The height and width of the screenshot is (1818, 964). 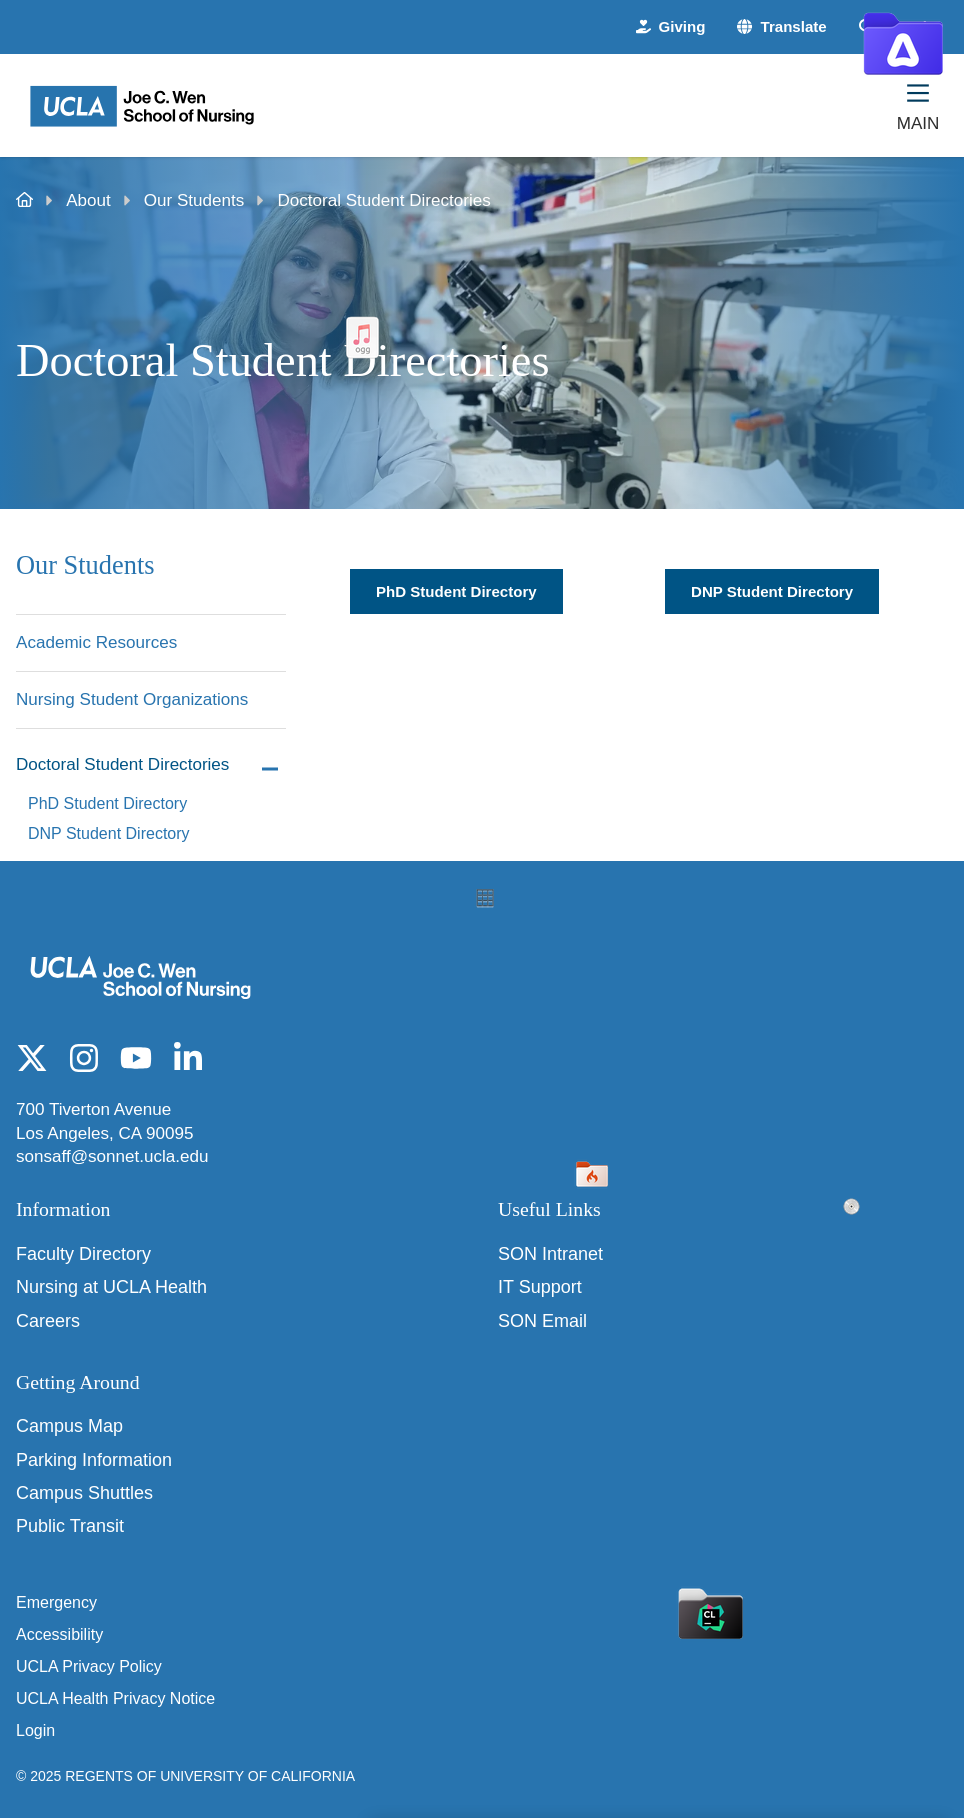 What do you see at coordinates (903, 46) in the screenshot?
I see `open adonis project folder` at bounding box center [903, 46].